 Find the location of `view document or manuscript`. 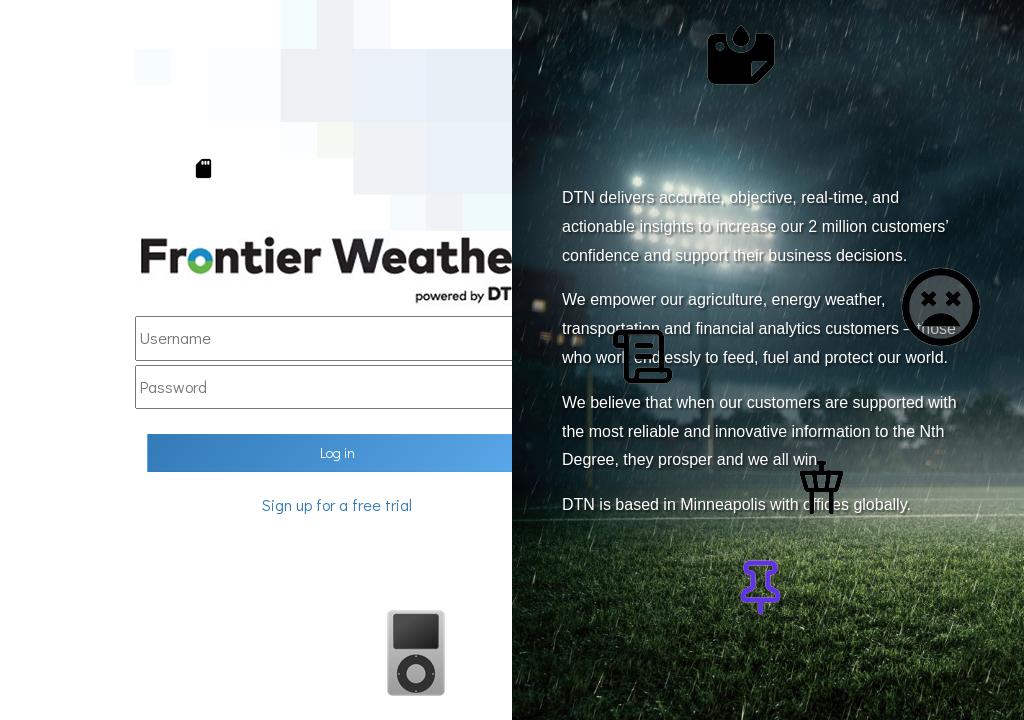

view document or manuscript is located at coordinates (642, 356).